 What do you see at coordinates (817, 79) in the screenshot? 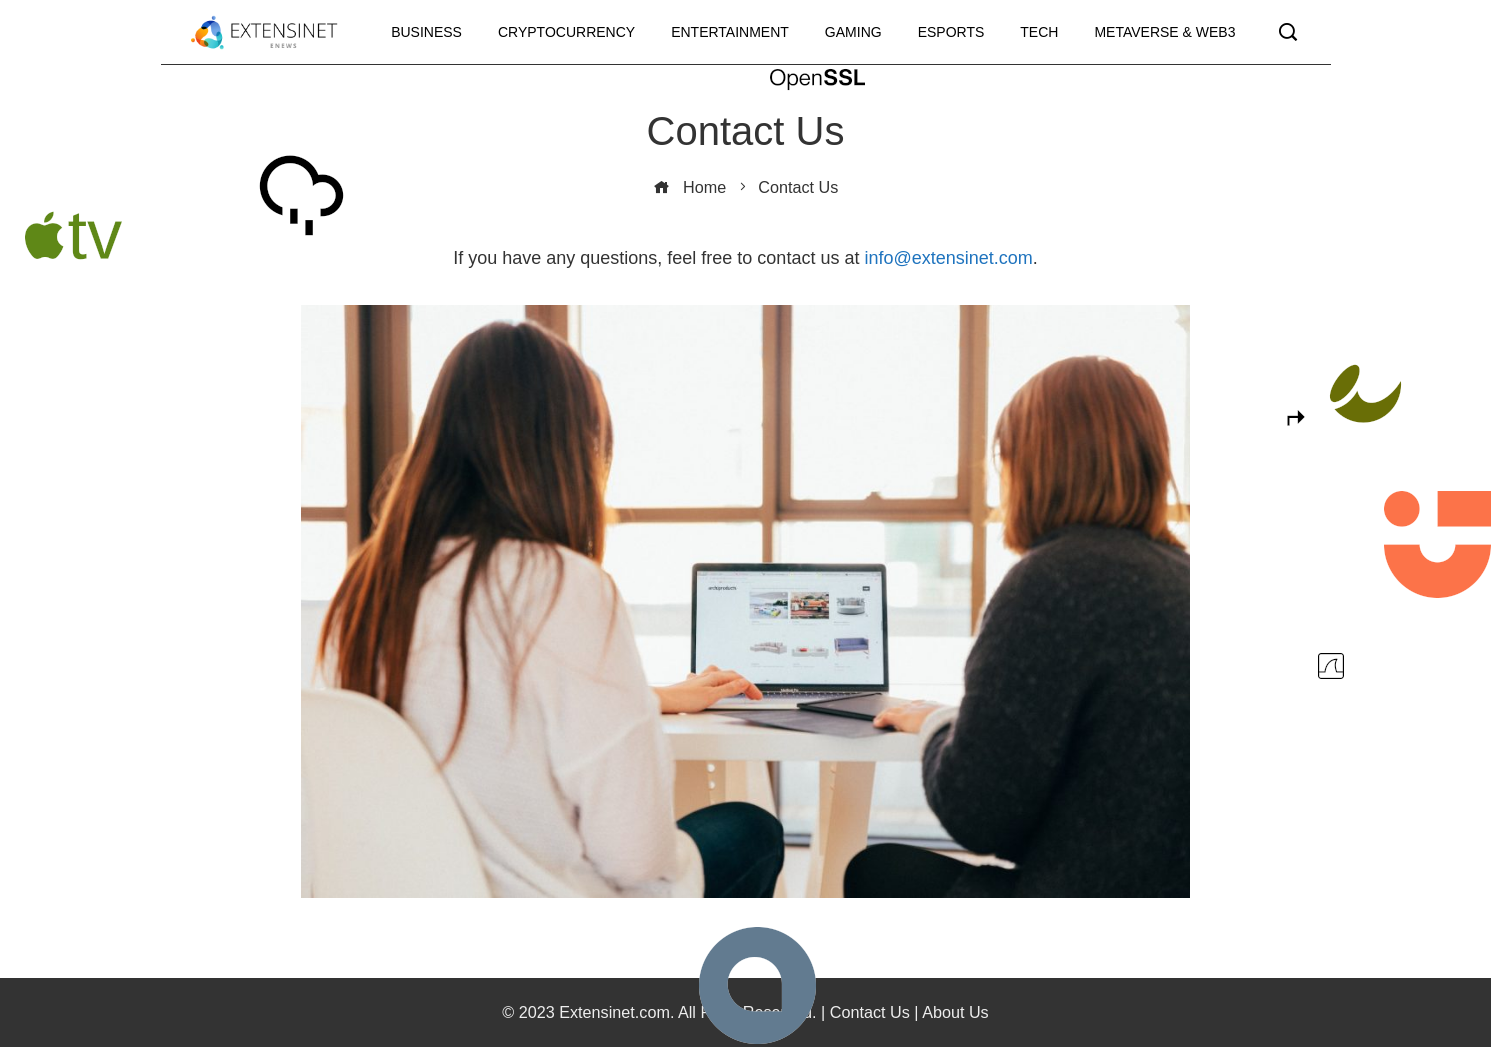
I see `OpenSSL cryptography library logo` at bounding box center [817, 79].